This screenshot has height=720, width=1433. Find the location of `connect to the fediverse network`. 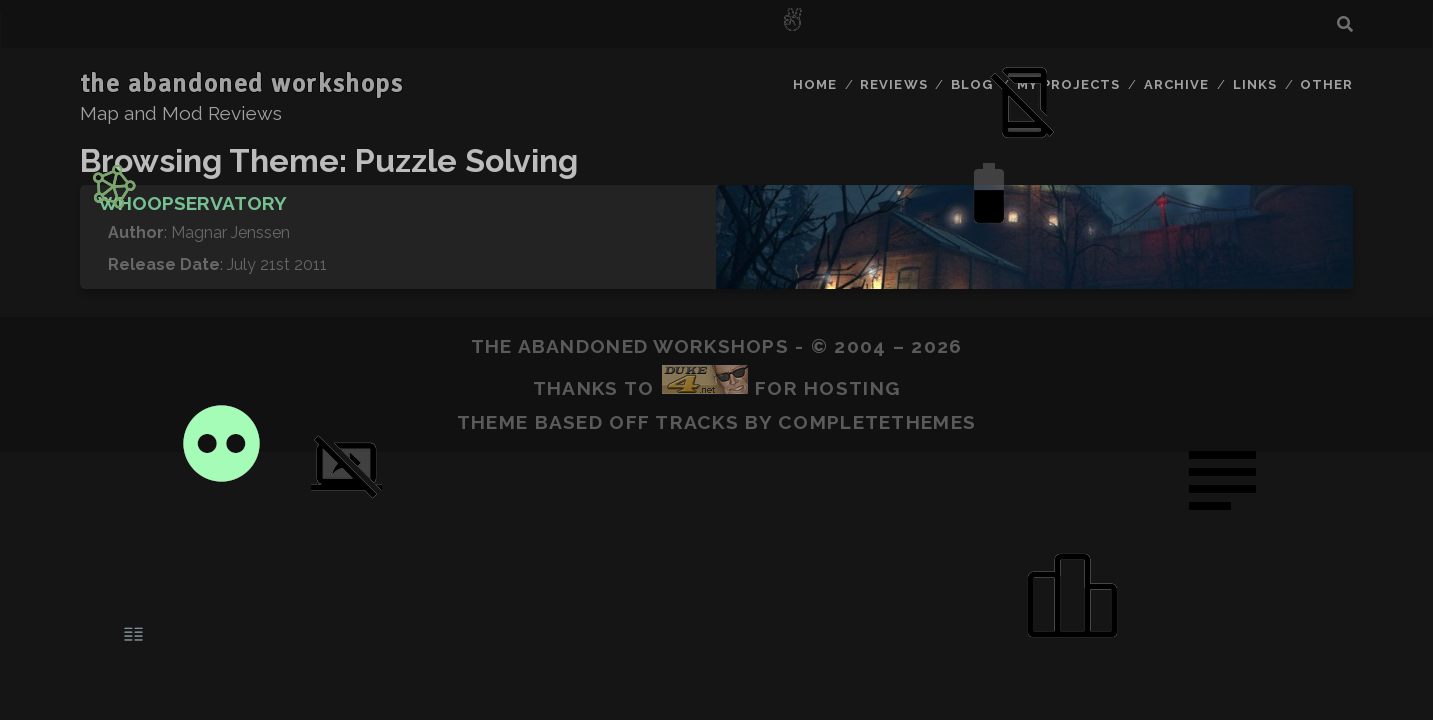

connect to the fediverse network is located at coordinates (113, 186).